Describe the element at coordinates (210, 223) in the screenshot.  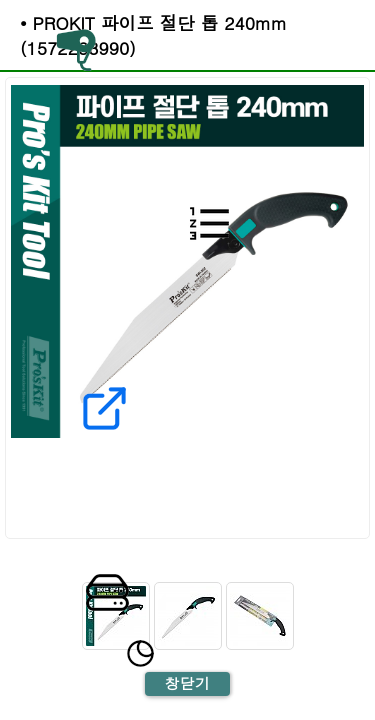
I see `create a numbered list` at that location.